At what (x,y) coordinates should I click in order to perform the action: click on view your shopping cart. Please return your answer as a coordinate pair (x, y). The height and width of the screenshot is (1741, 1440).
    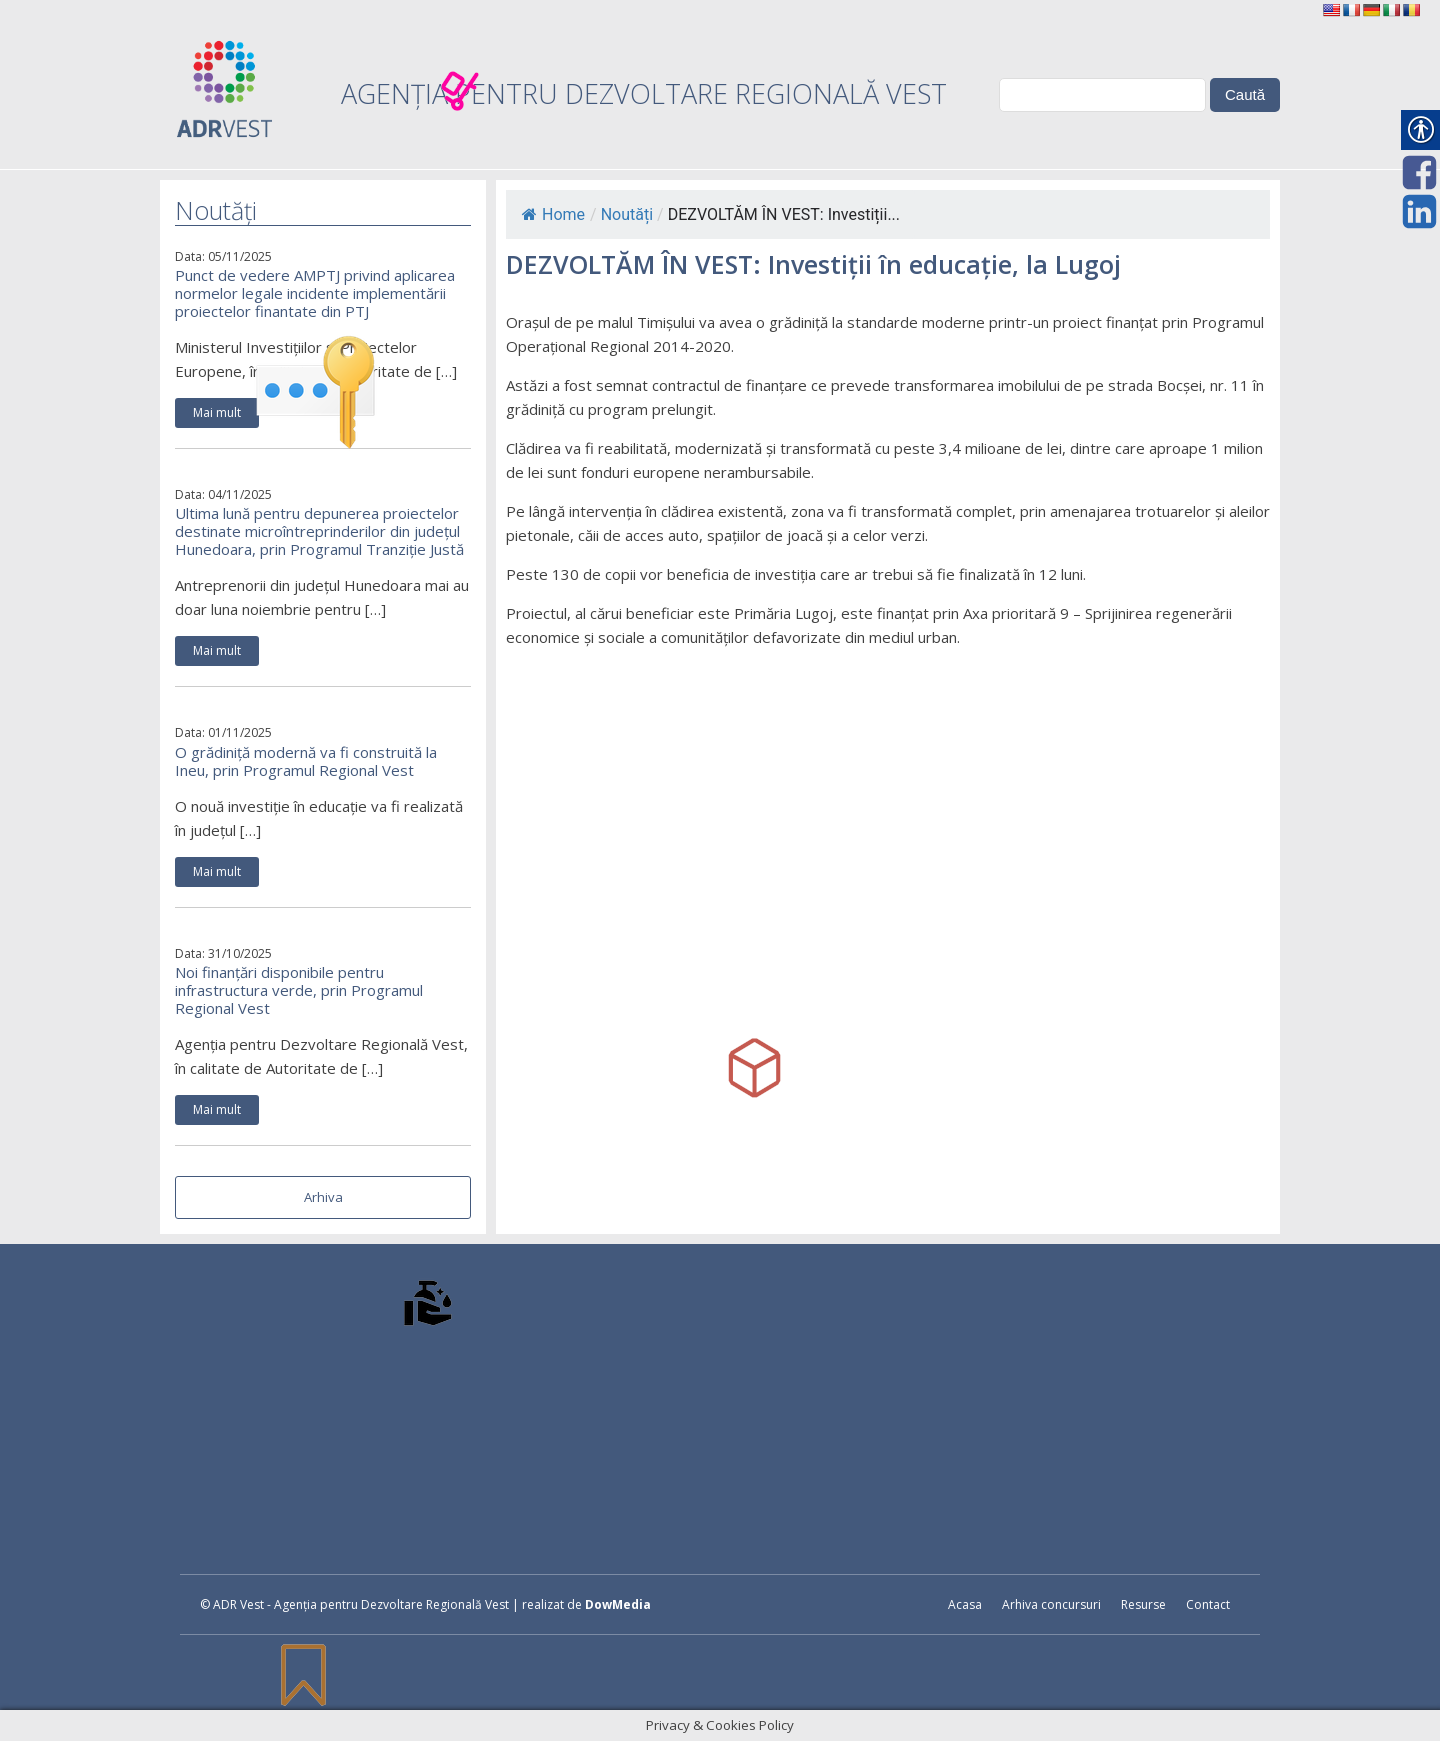
    Looking at the image, I should click on (459, 89).